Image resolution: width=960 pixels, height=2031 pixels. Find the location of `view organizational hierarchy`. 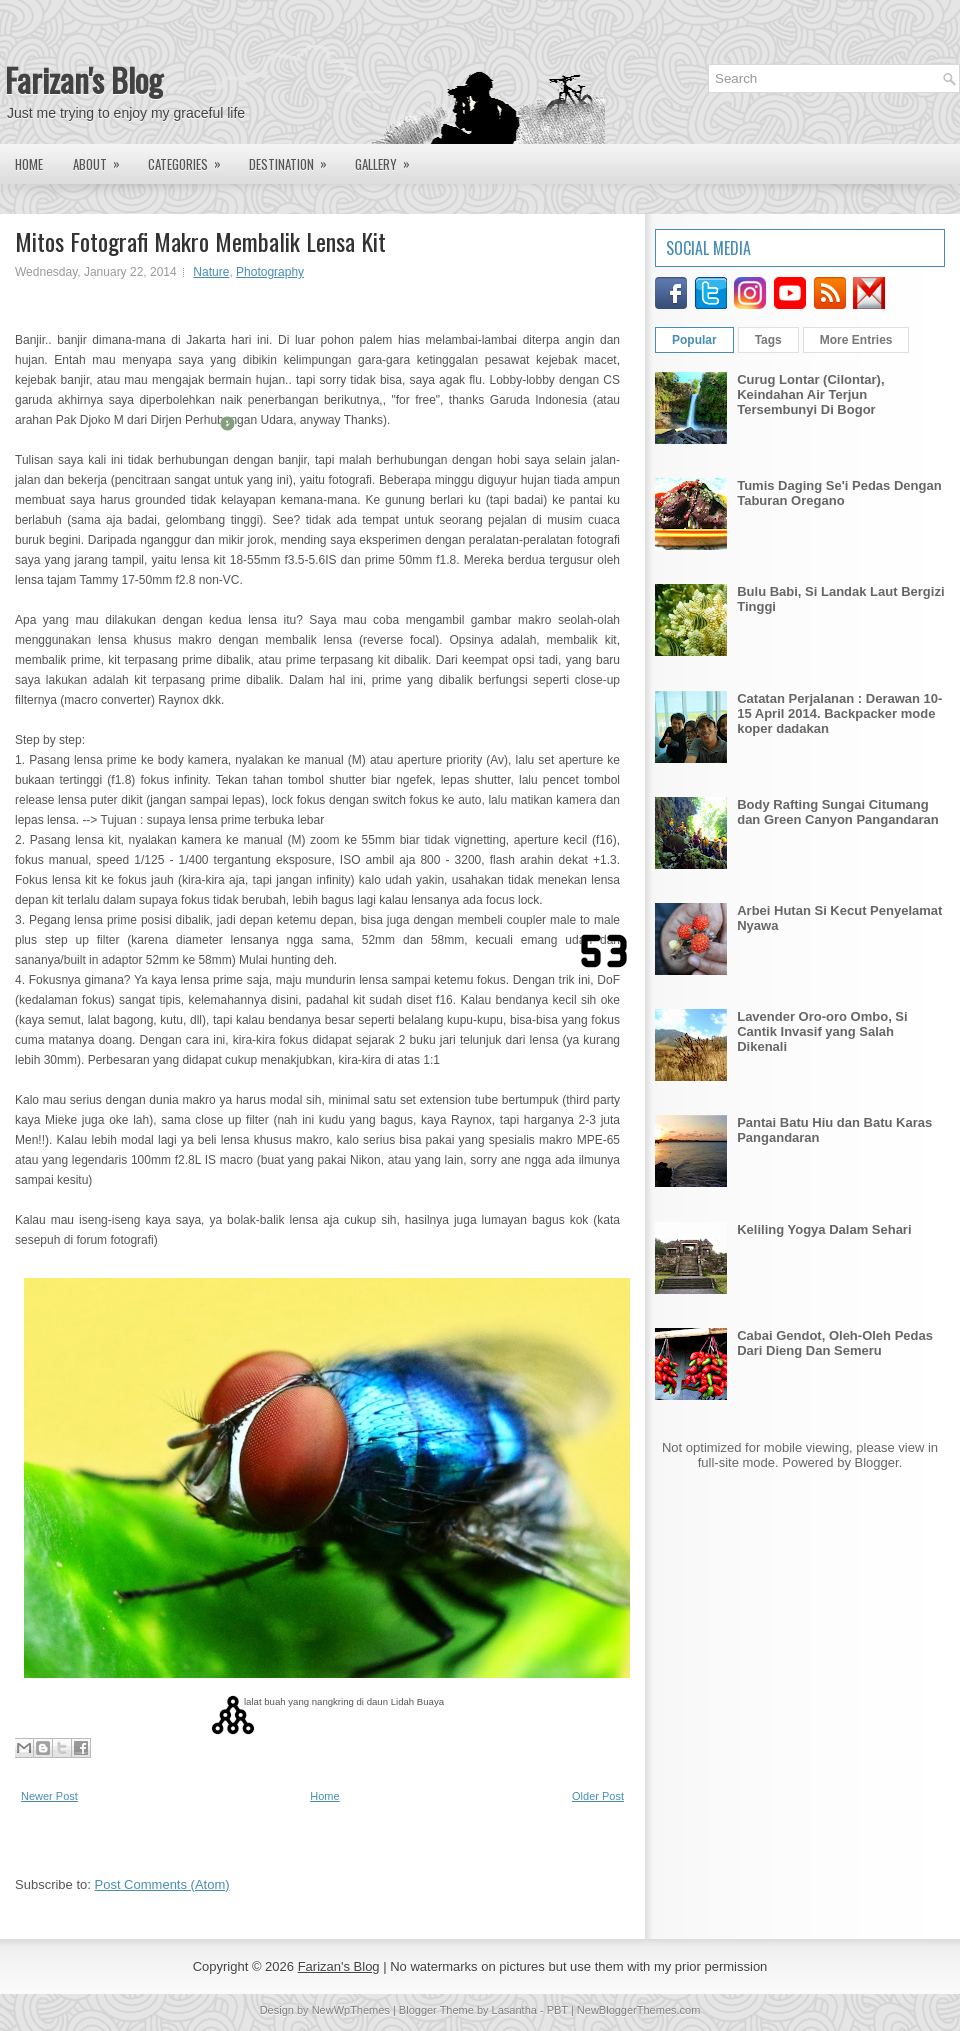

view organizational hierarchy is located at coordinates (233, 1715).